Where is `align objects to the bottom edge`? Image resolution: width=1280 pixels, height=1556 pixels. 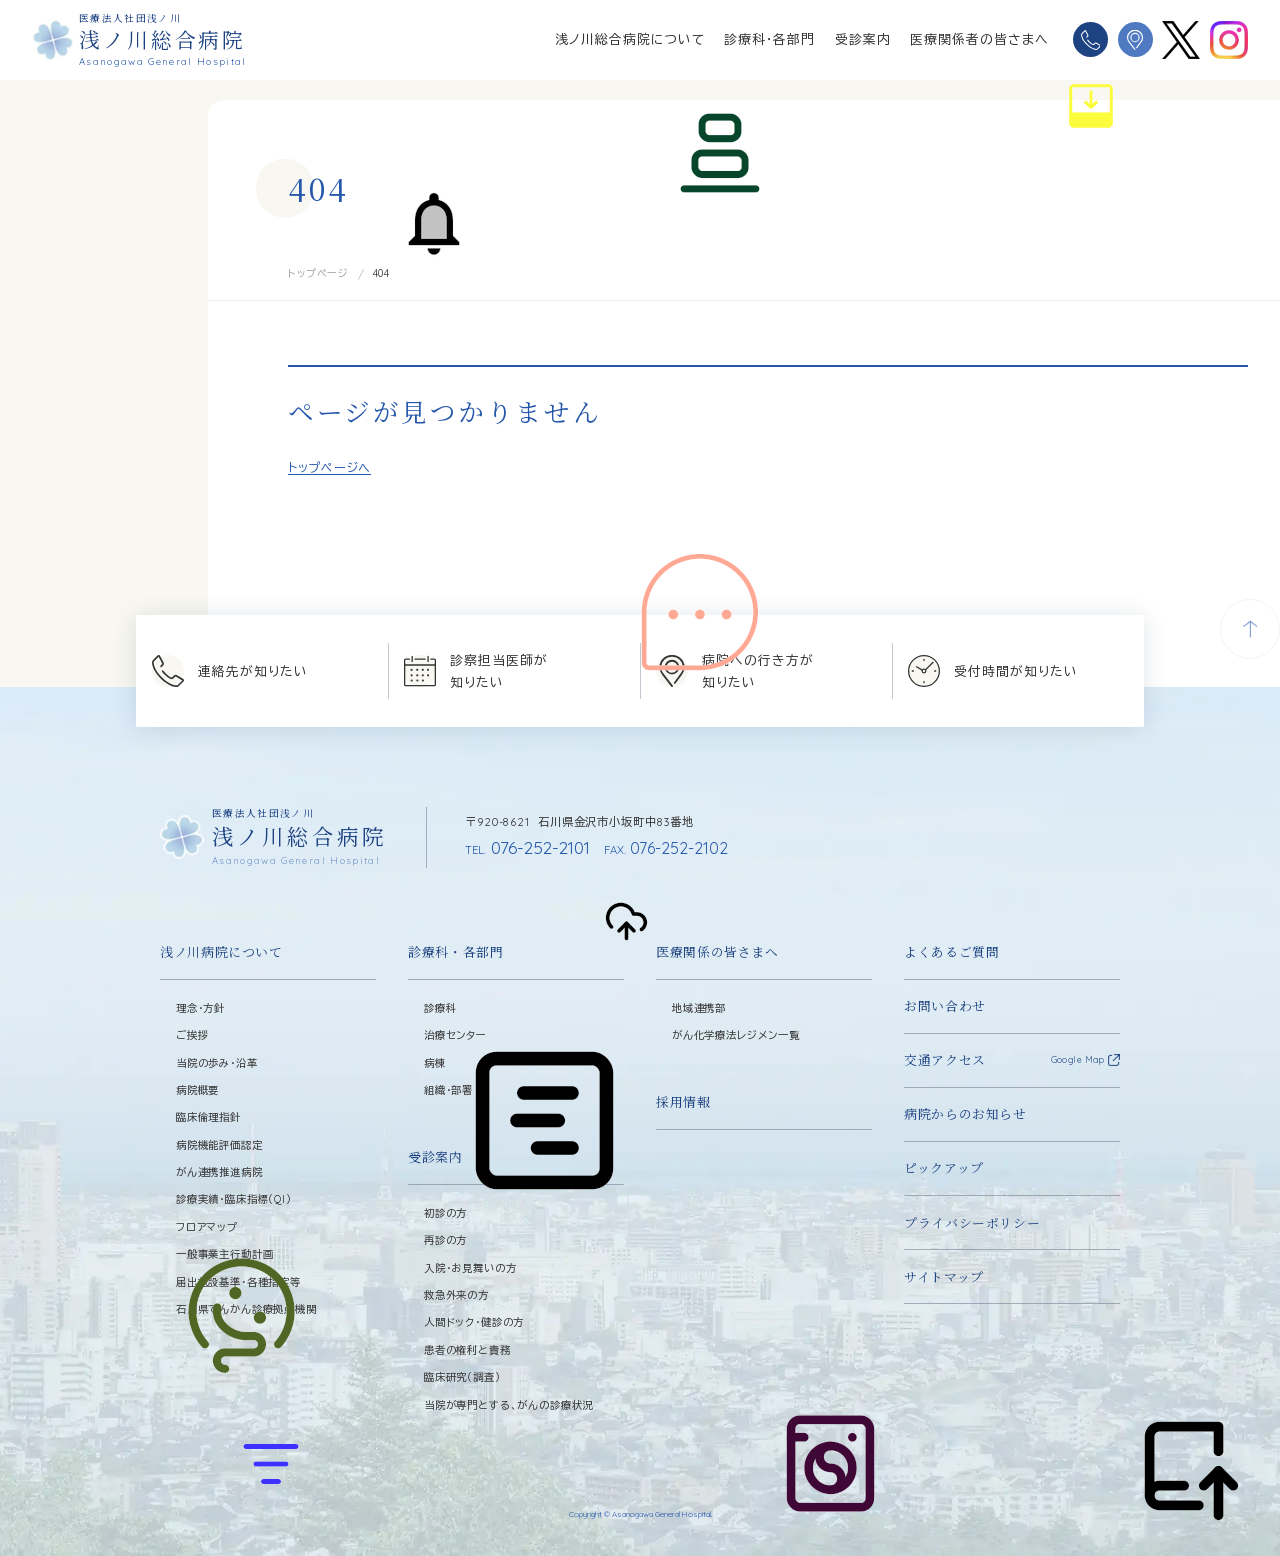 align objects to the bottom edge is located at coordinates (720, 153).